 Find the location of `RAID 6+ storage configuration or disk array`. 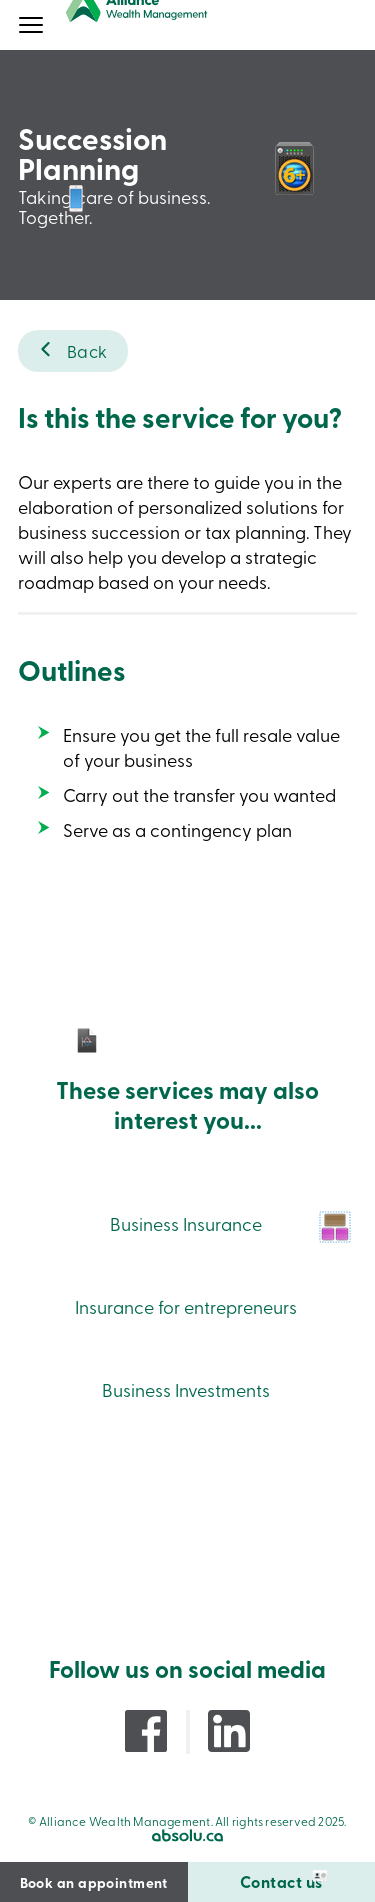

RAID 6+ storage configuration or disk array is located at coordinates (294, 168).